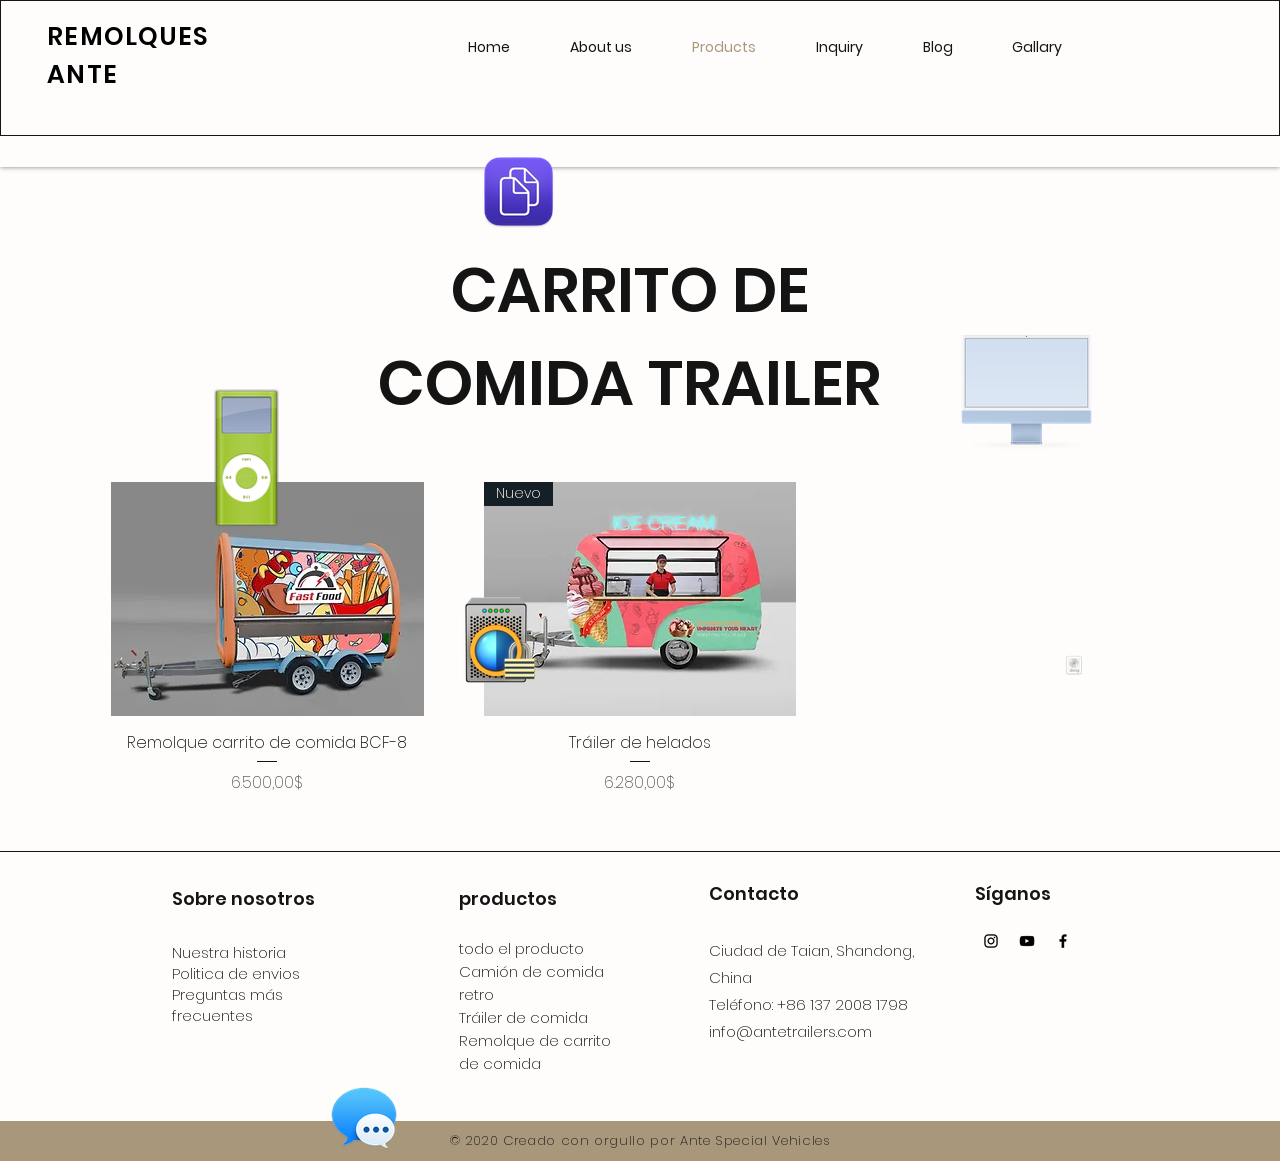 The height and width of the screenshot is (1161, 1280). I want to click on locked RAID 1 storage drive, so click(496, 640).